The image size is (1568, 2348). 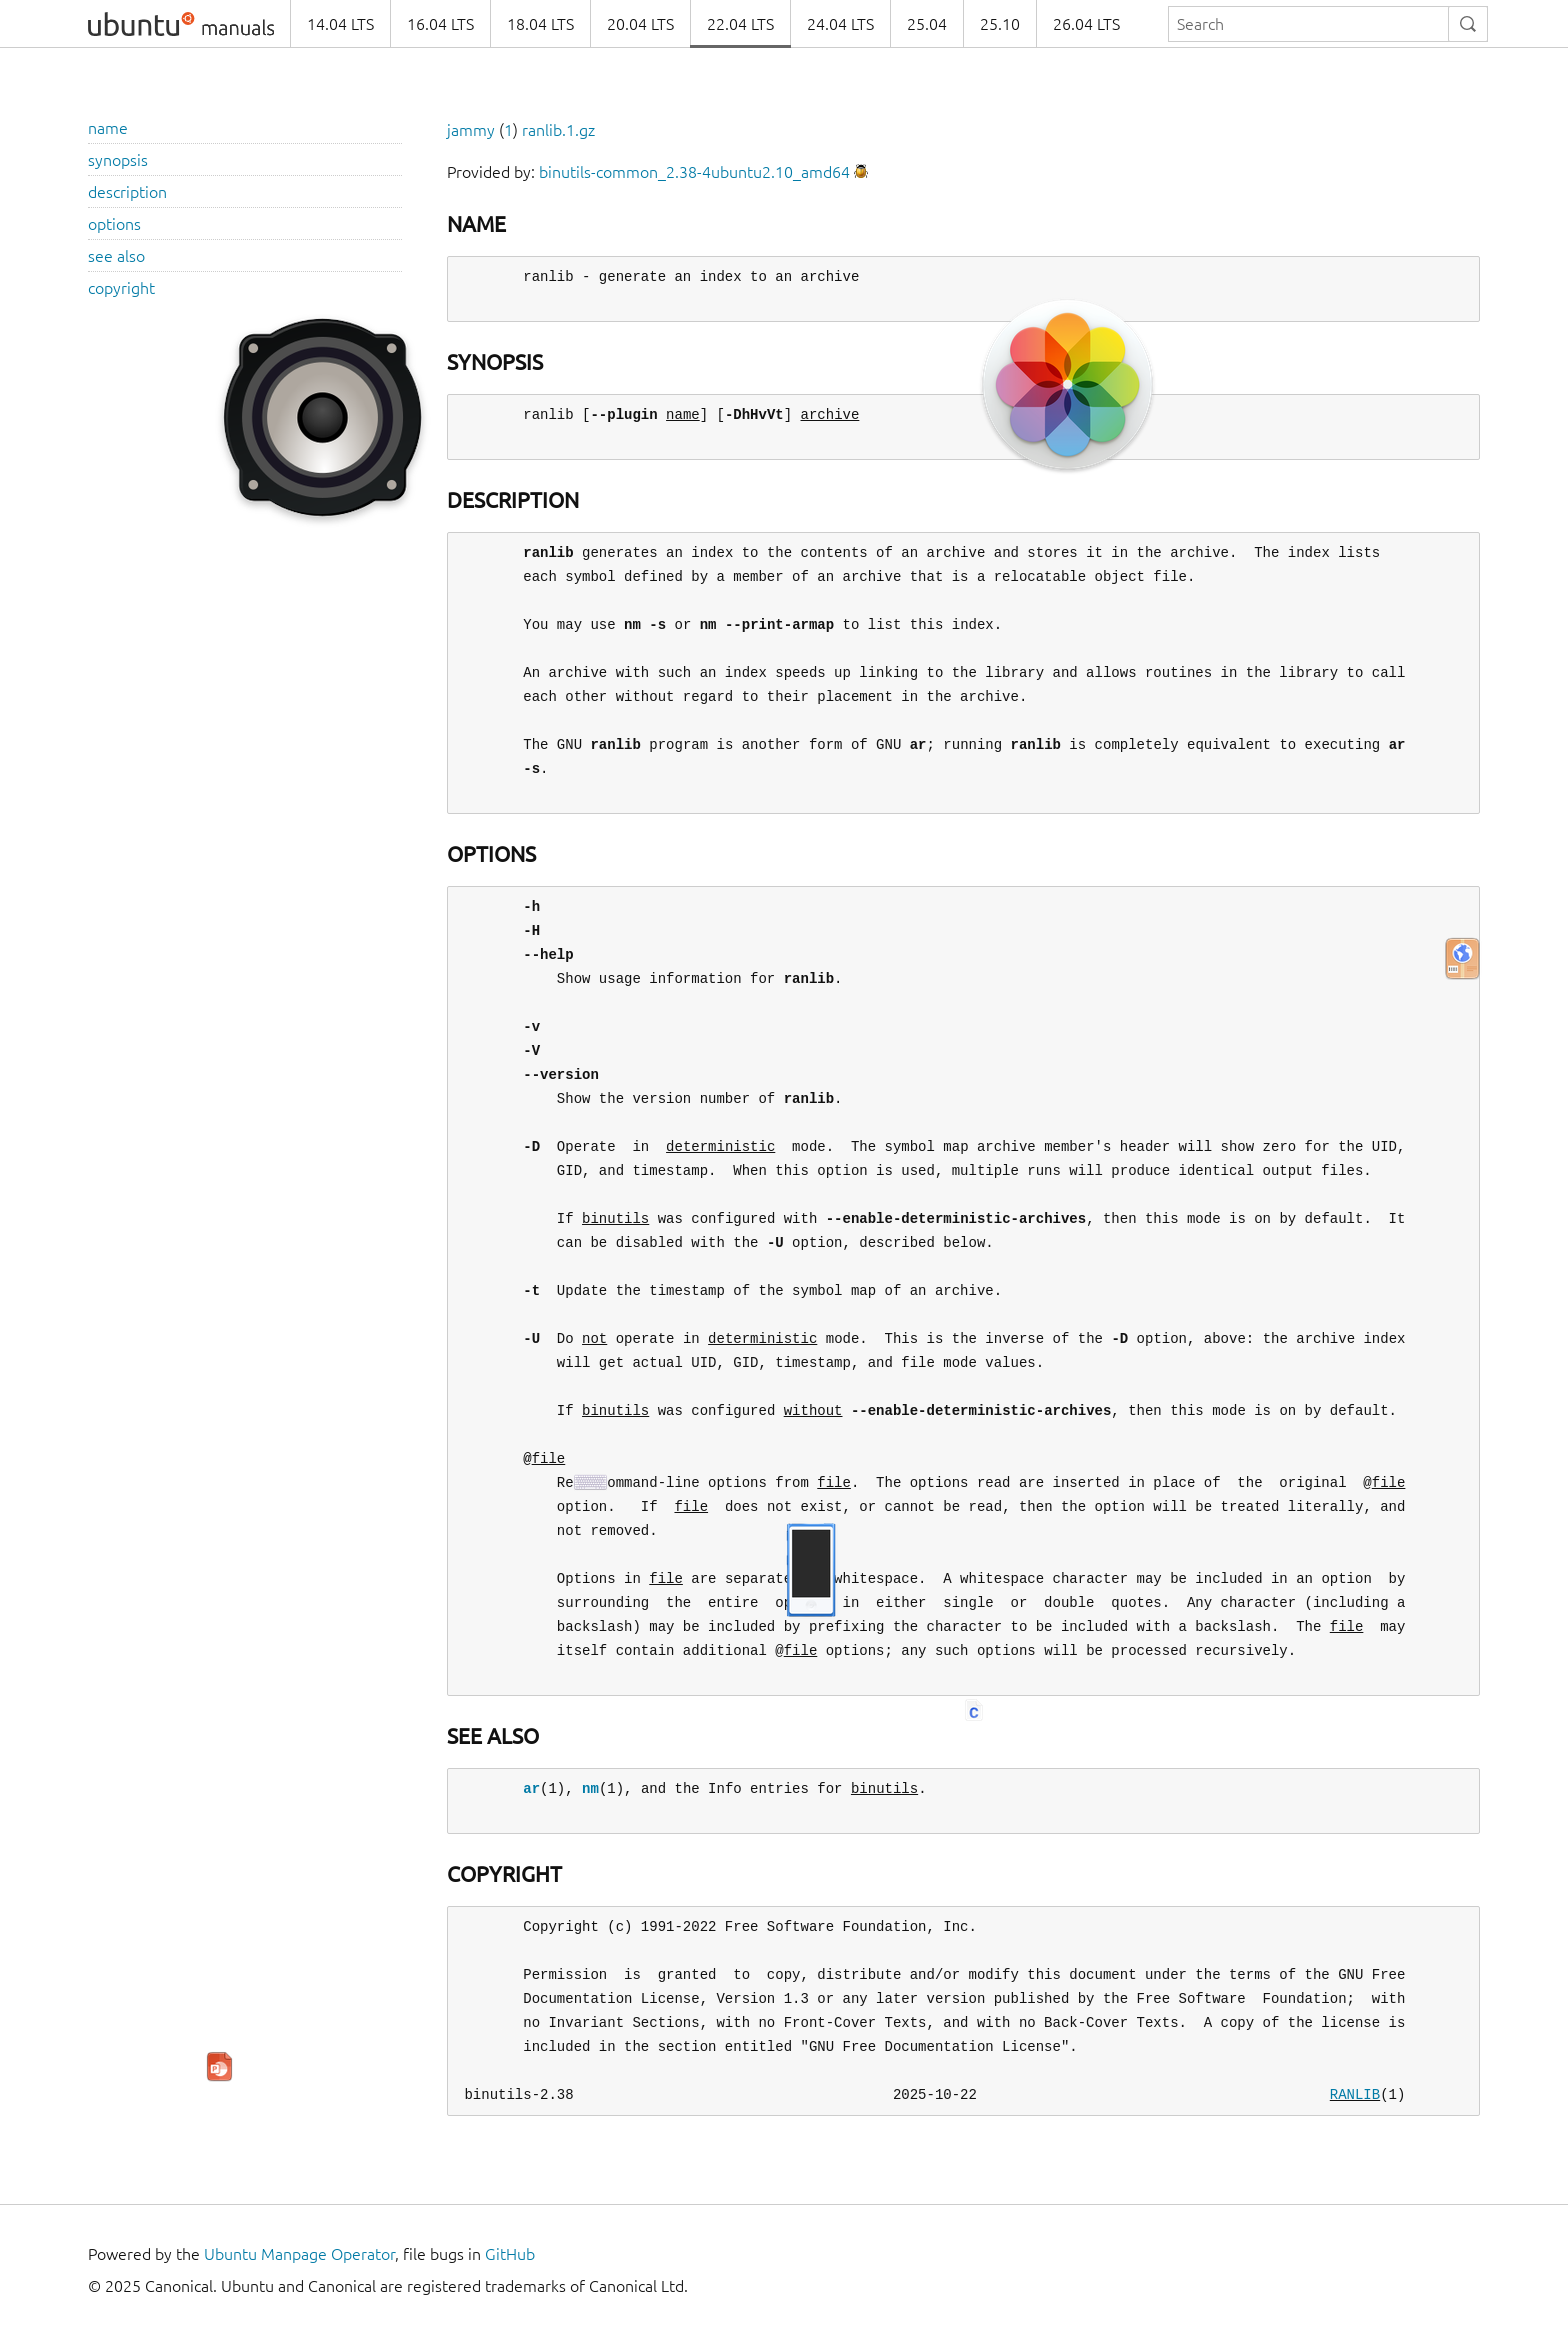 What do you see at coordinates (974, 1710) in the screenshot?
I see `a C programming language source file` at bounding box center [974, 1710].